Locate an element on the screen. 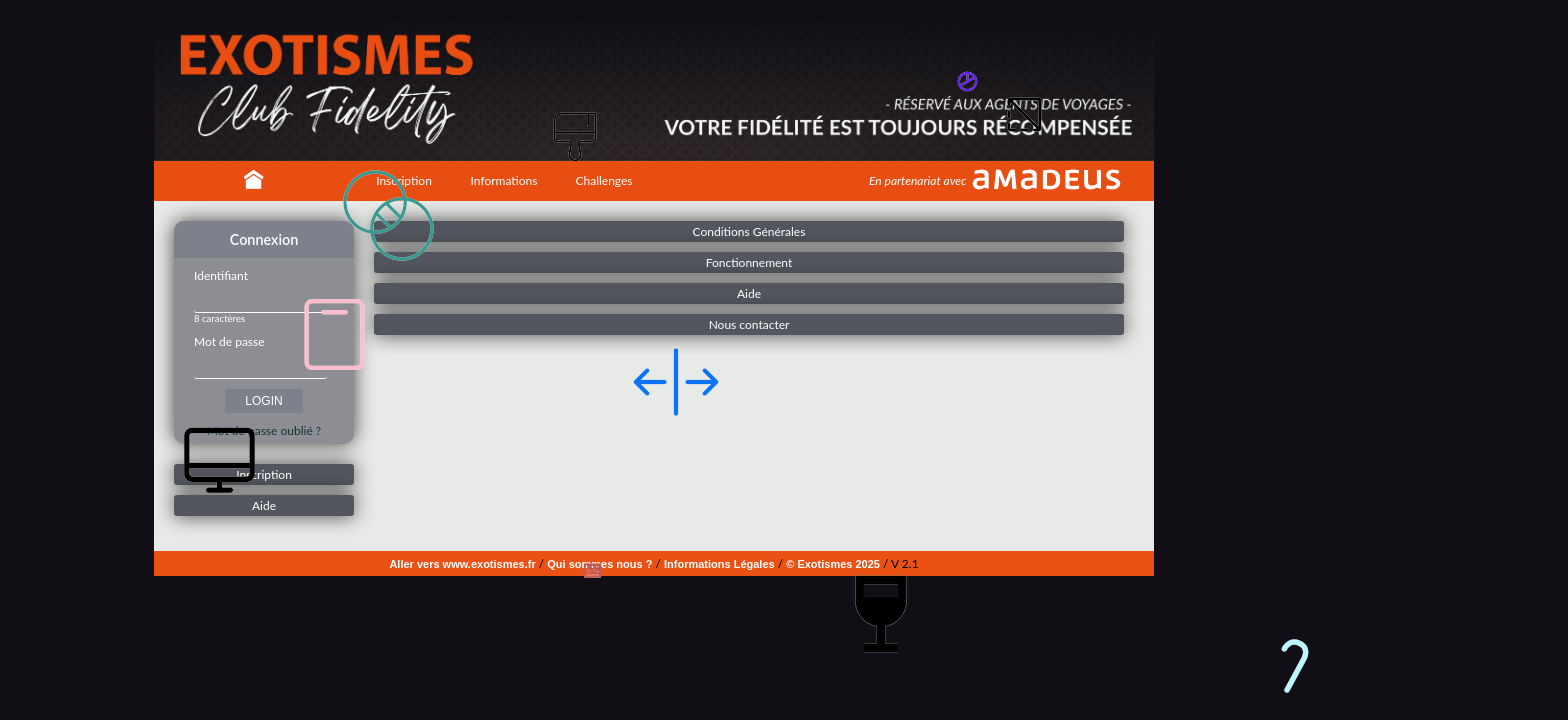 The height and width of the screenshot is (720, 1568). tablet device with speaker is located at coordinates (334, 334).